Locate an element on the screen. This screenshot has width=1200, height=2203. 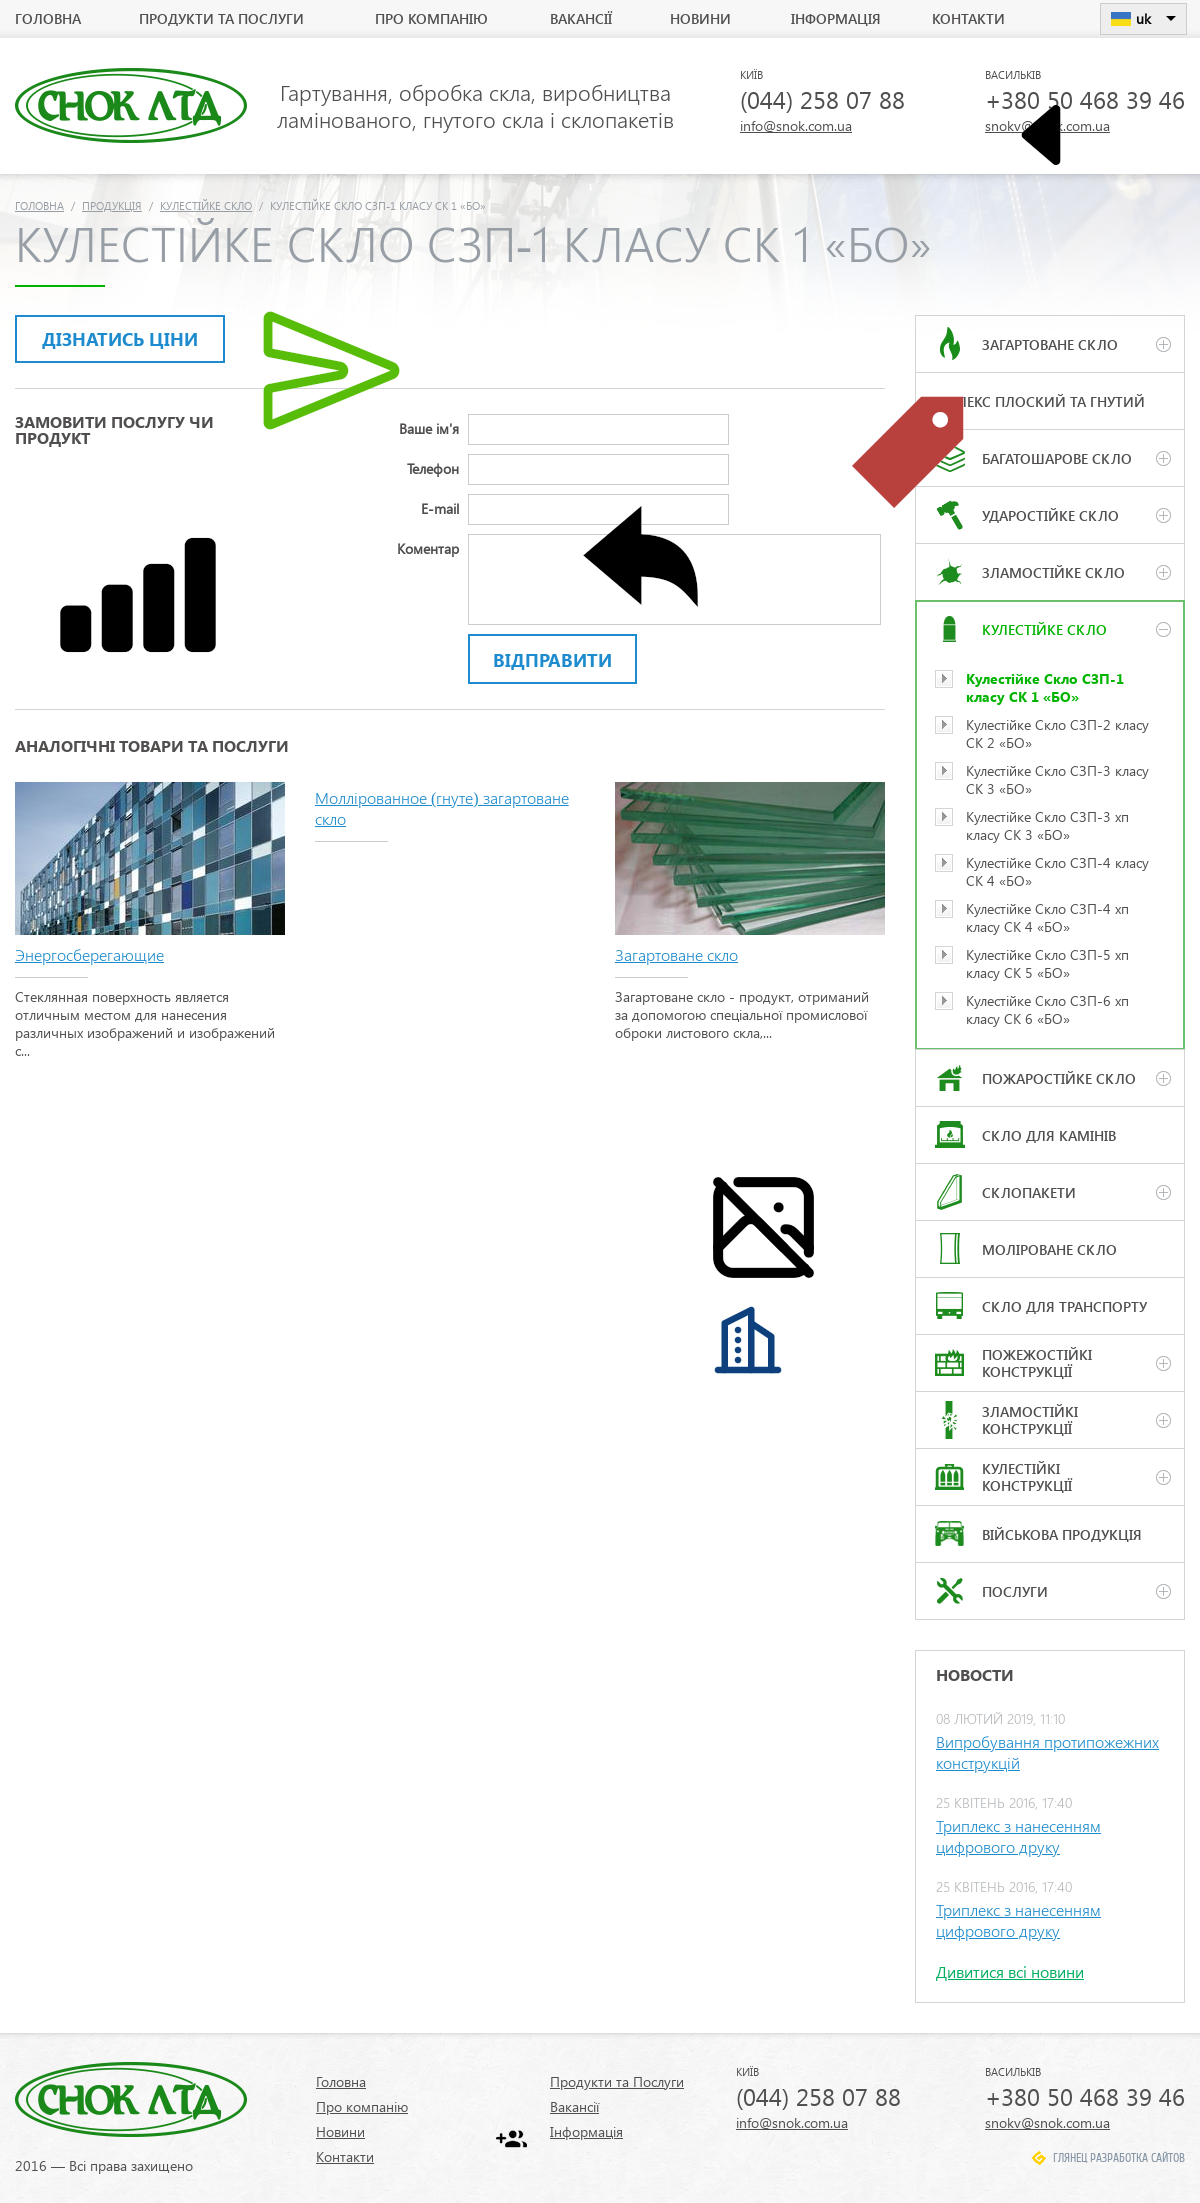
view corporate or business location is located at coordinates (748, 1340).